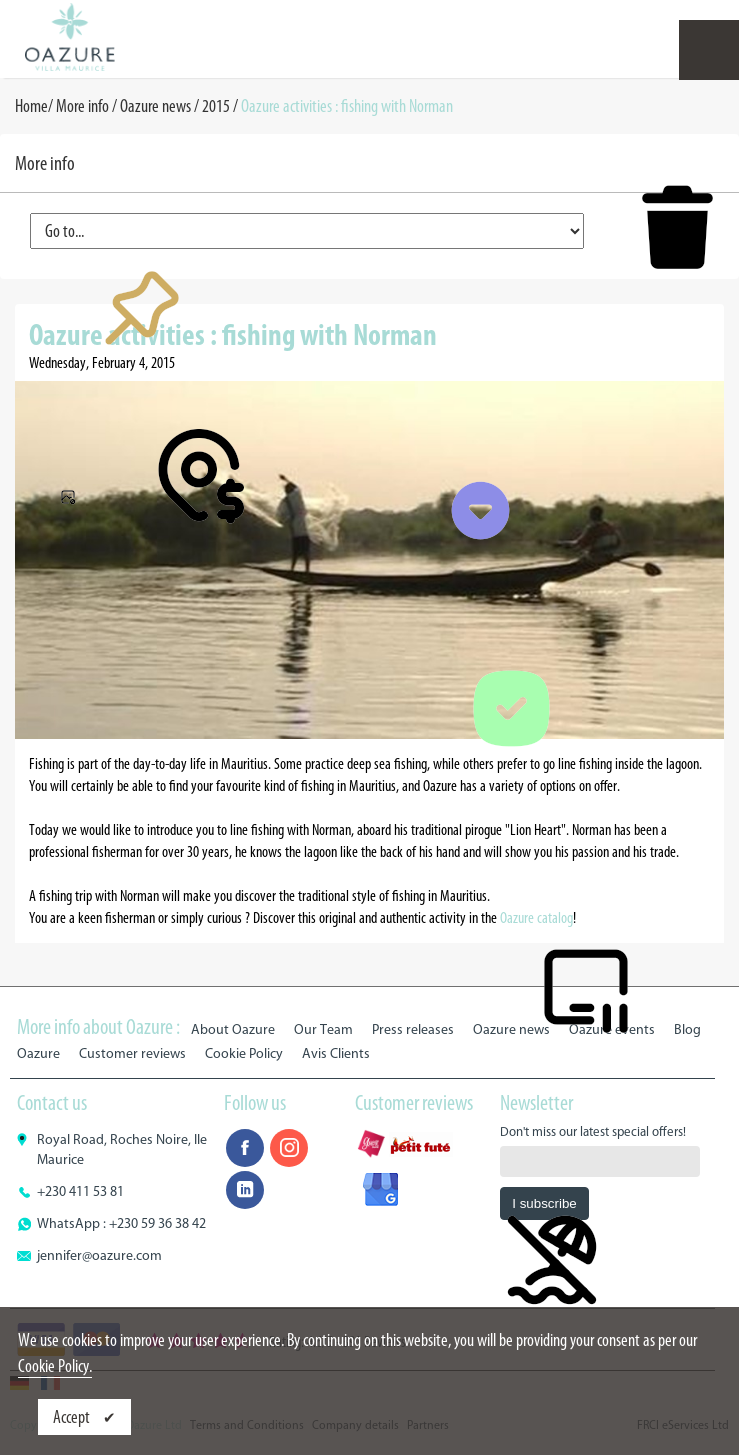  Describe the element at coordinates (511, 708) in the screenshot. I see `mark task as complete` at that location.